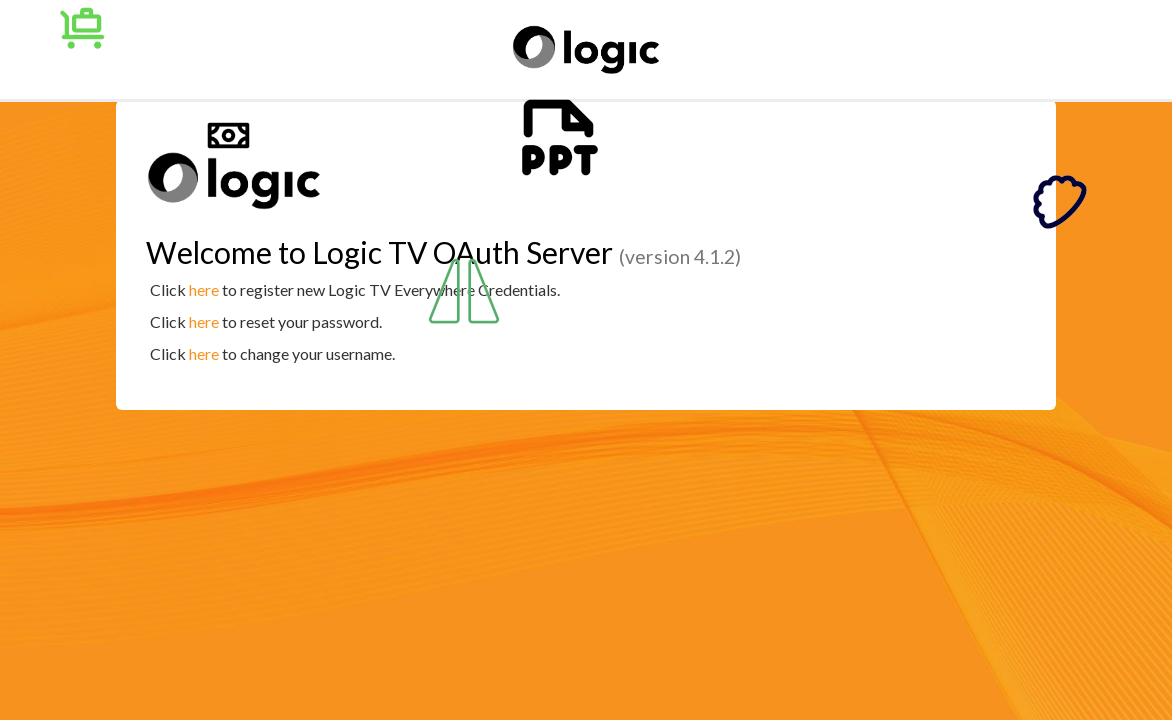  I want to click on flip image horizontally, so click(464, 294).